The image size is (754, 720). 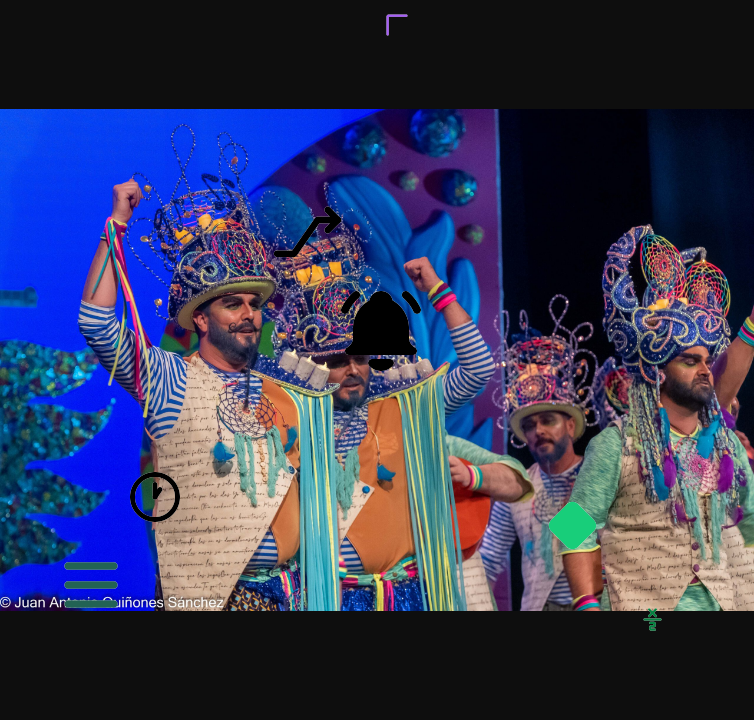 I want to click on adjust corner radius of a shape, so click(x=397, y=25).